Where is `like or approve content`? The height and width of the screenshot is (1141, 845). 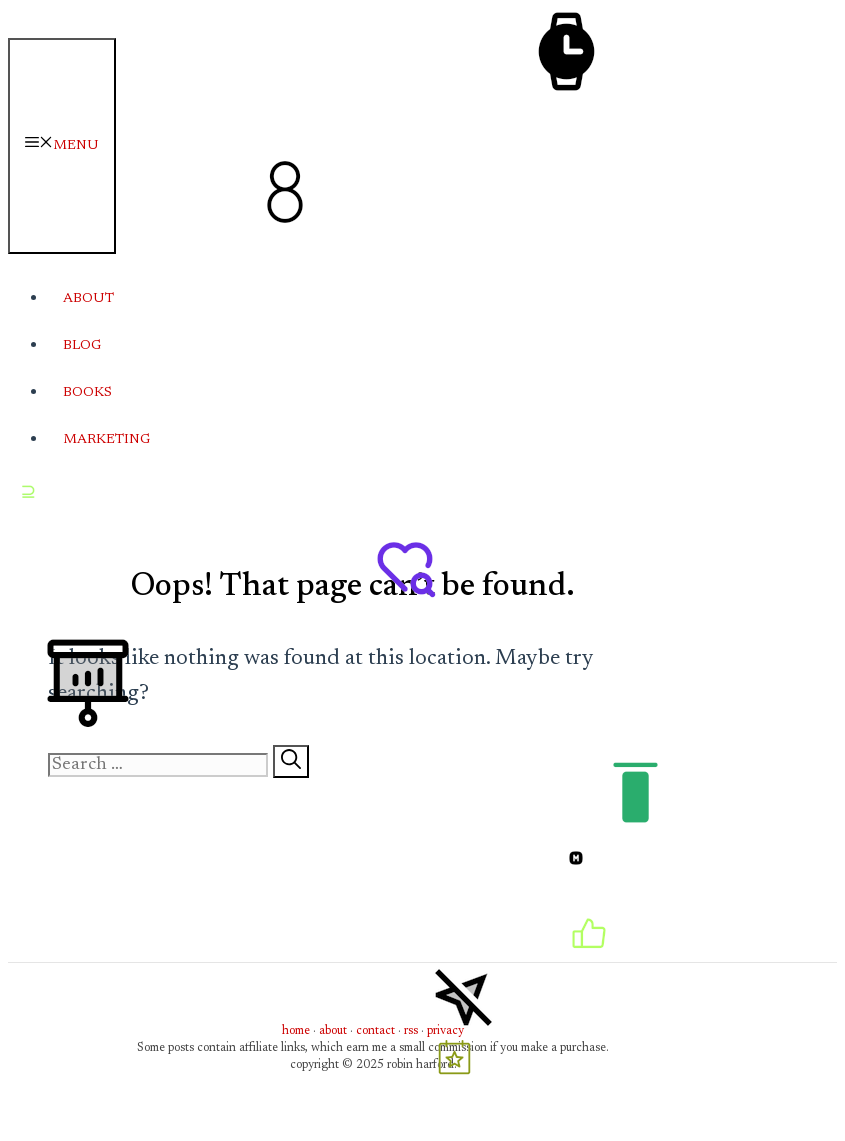
like or approve content is located at coordinates (589, 935).